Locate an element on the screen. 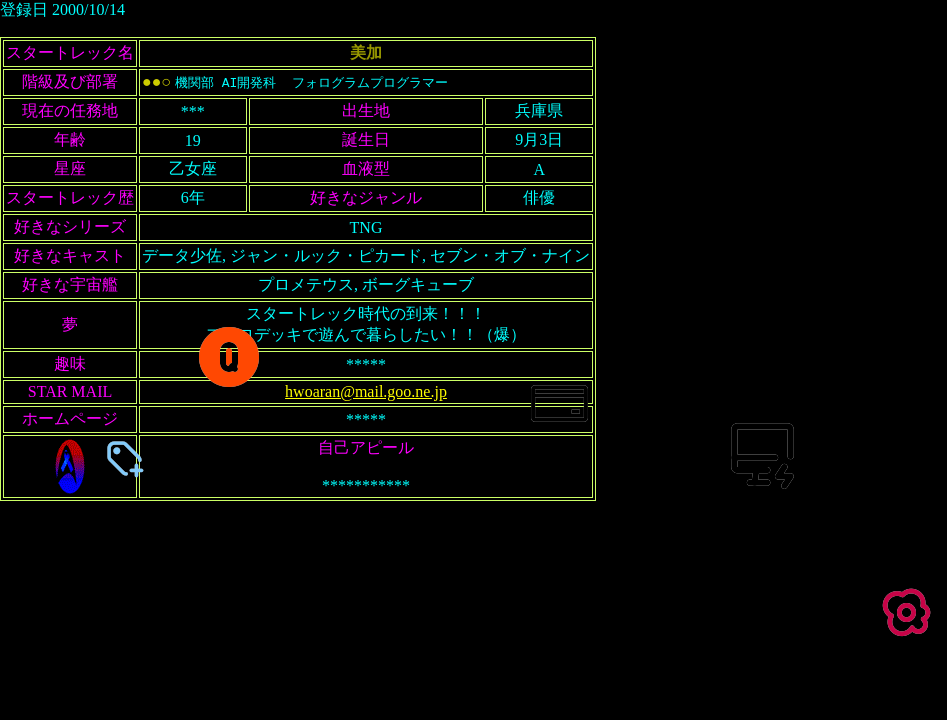  access breakfast or brunch recipes is located at coordinates (906, 612).